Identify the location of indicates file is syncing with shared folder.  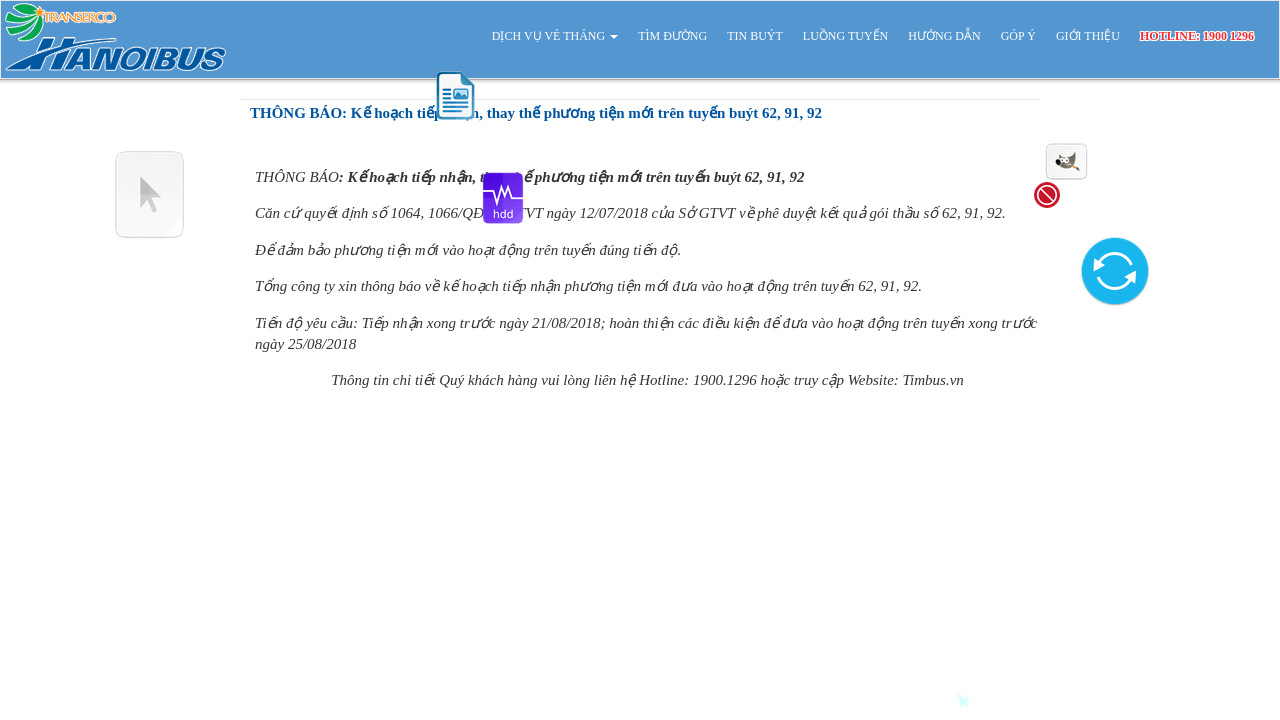
(1115, 271).